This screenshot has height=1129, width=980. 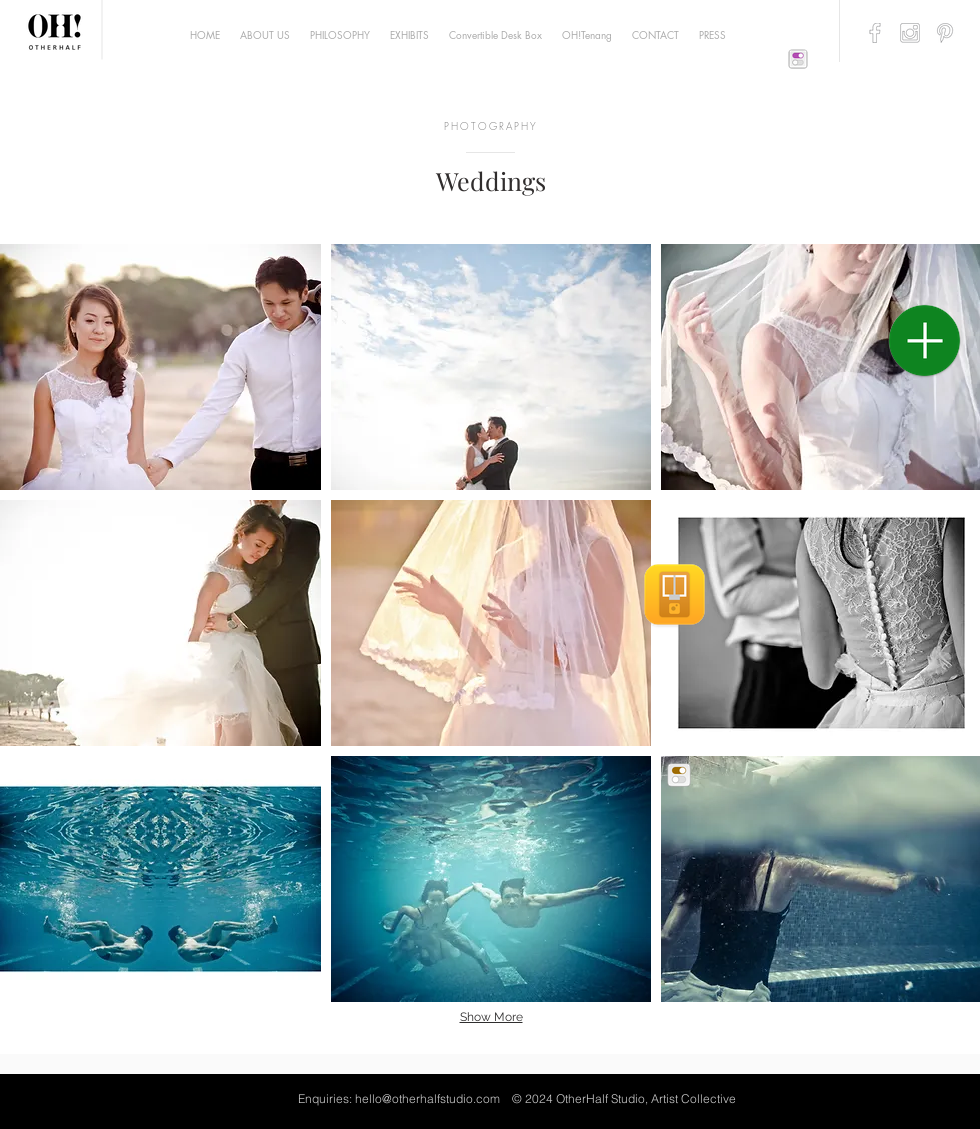 What do you see at coordinates (924, 340) in the screenshot?
I see `add a new item to a list` at bounding box center [924, 340].